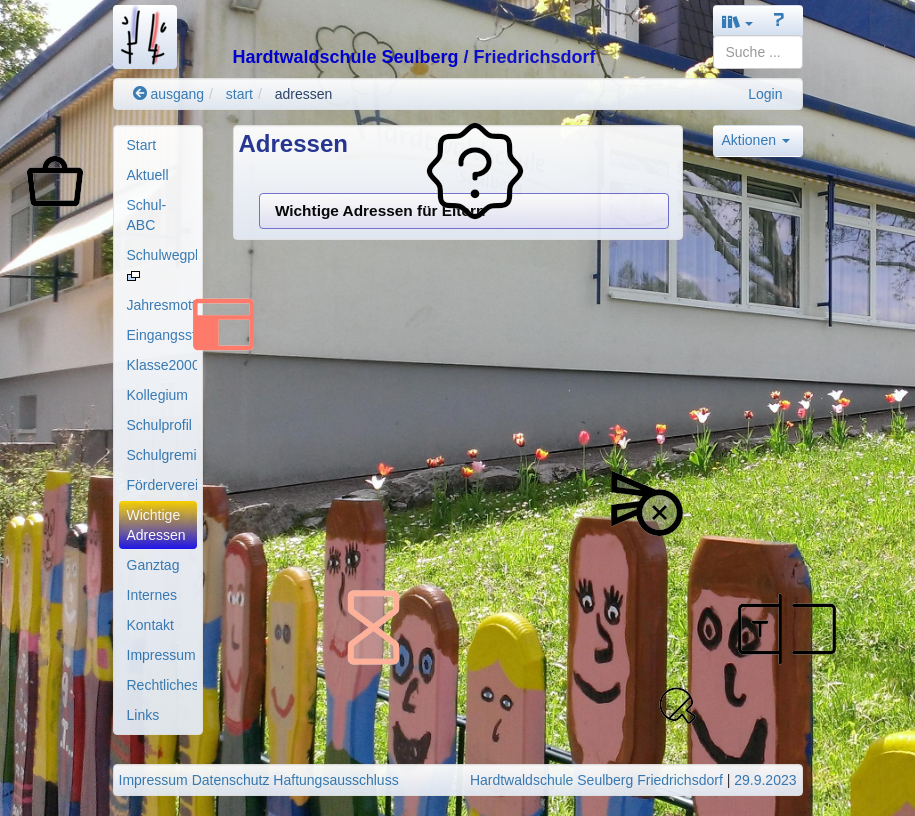  What do you see at coordinates (373, 627) in the screenshot?
I see `indicates a loading or processing state` at bounding box center [373, 627].